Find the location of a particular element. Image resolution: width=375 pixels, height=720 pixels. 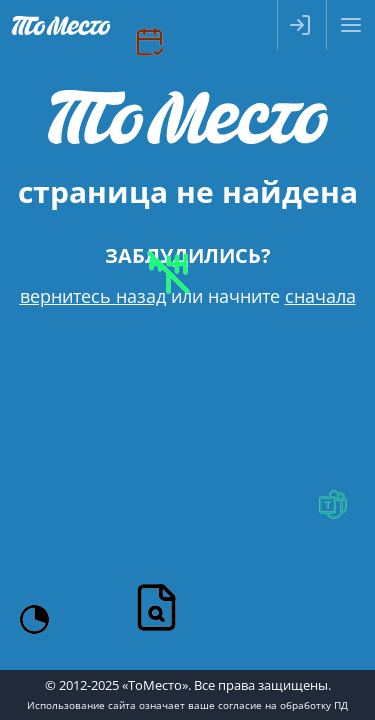

indicates 30% progress or completion is located at coordinates (34, 619).